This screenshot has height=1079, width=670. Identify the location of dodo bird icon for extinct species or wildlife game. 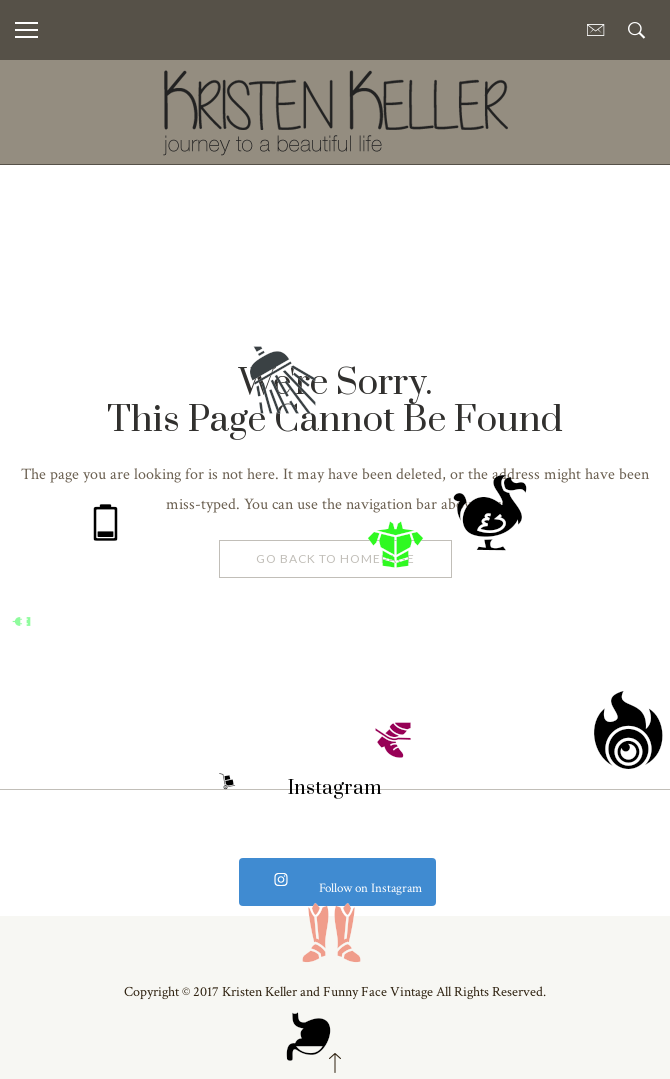
(490, 512).